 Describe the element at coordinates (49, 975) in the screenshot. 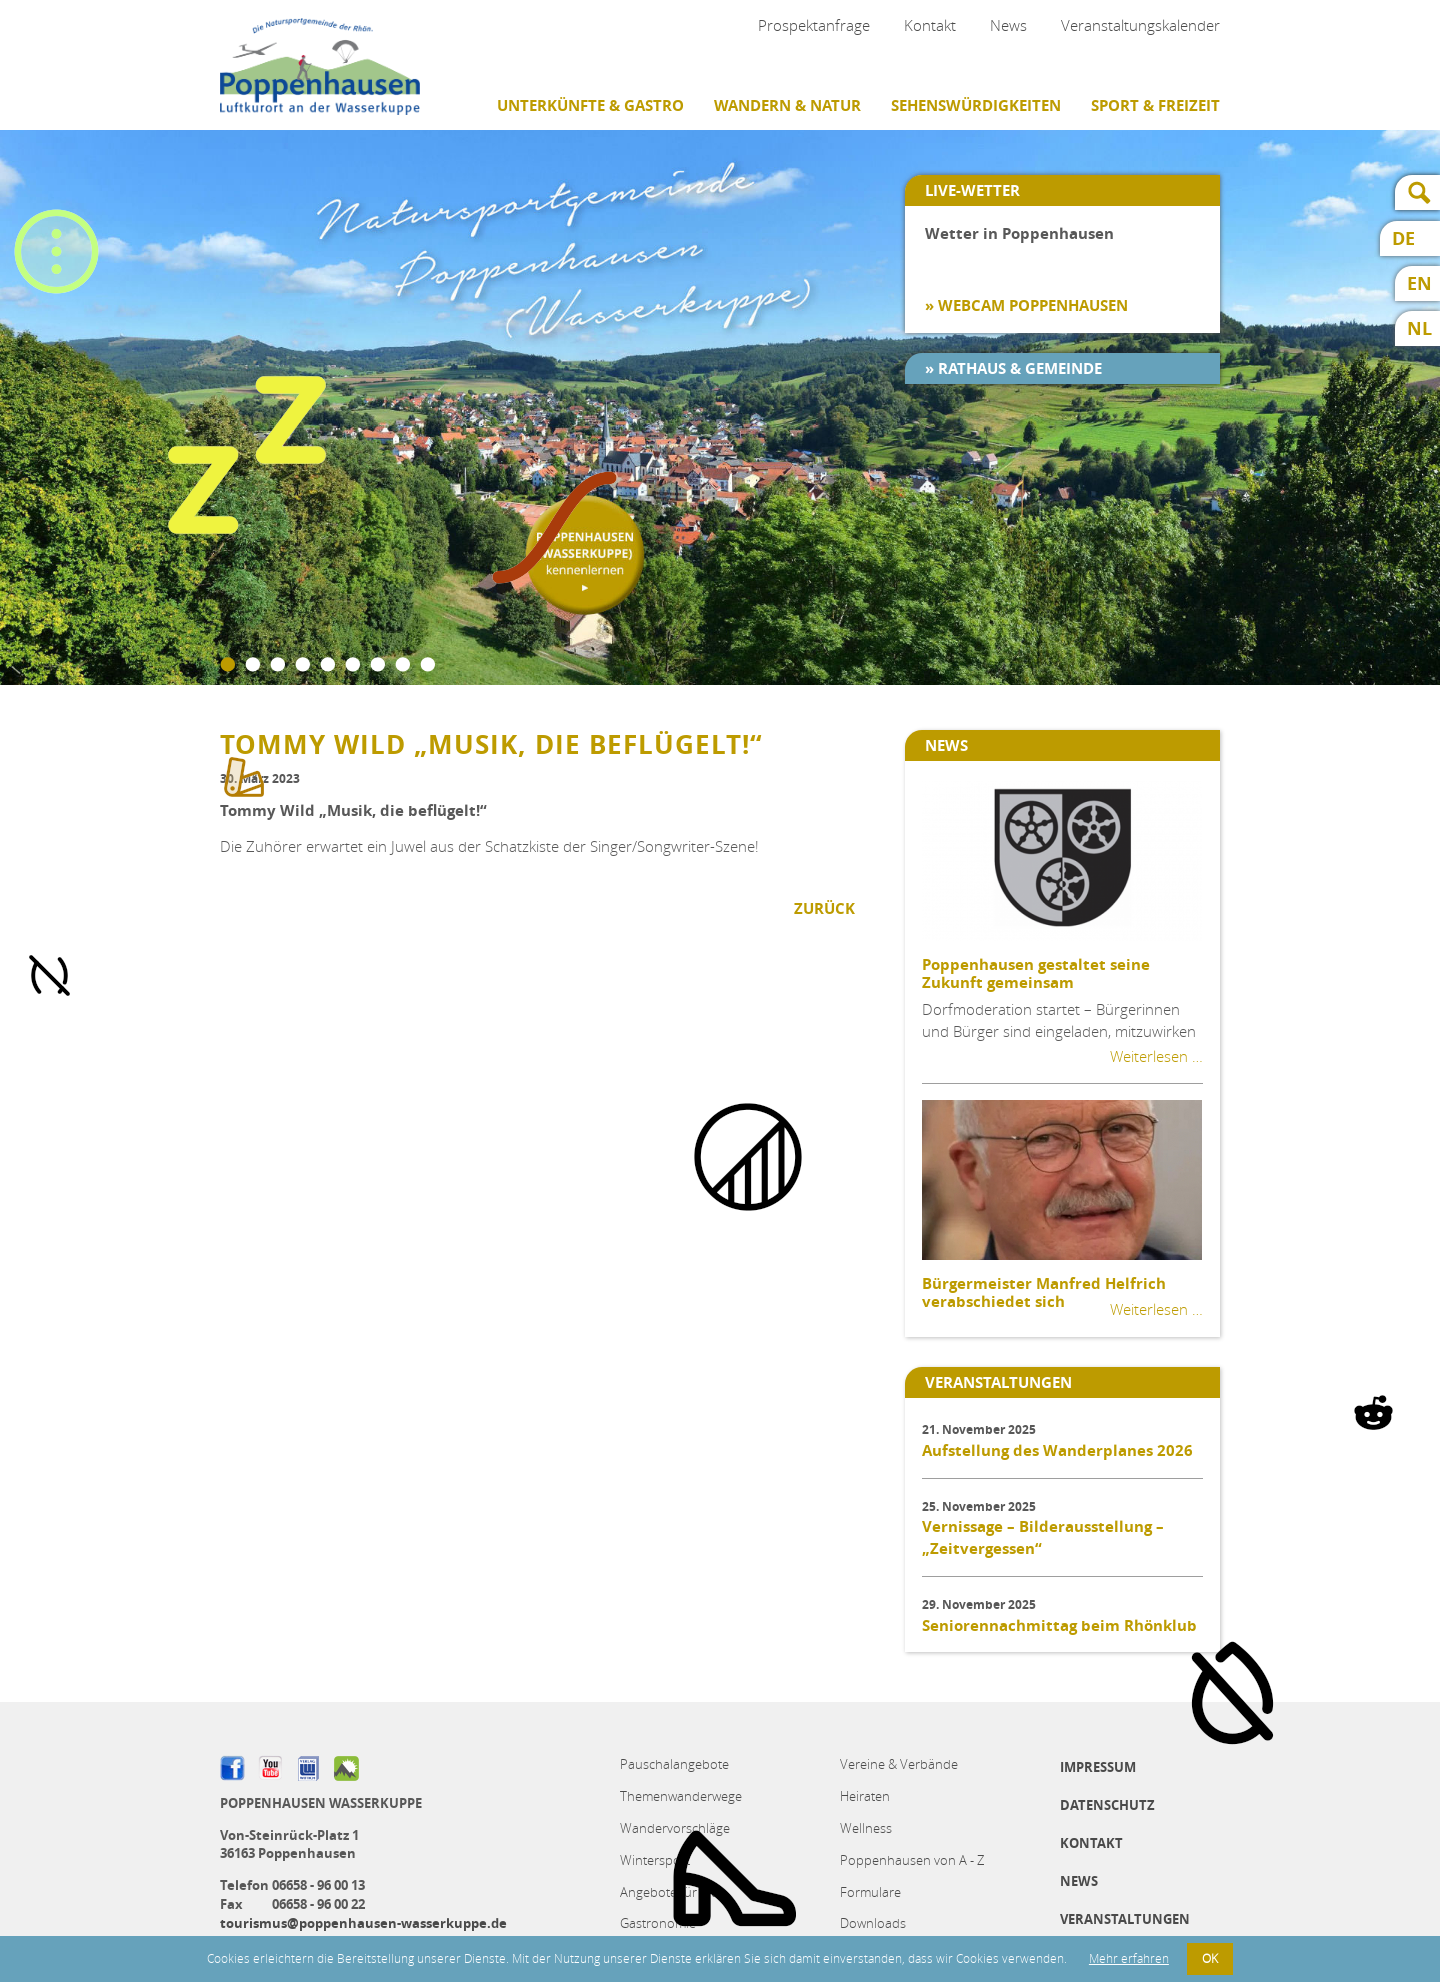

I see `disable grouping or parentheses in formula` at that location.